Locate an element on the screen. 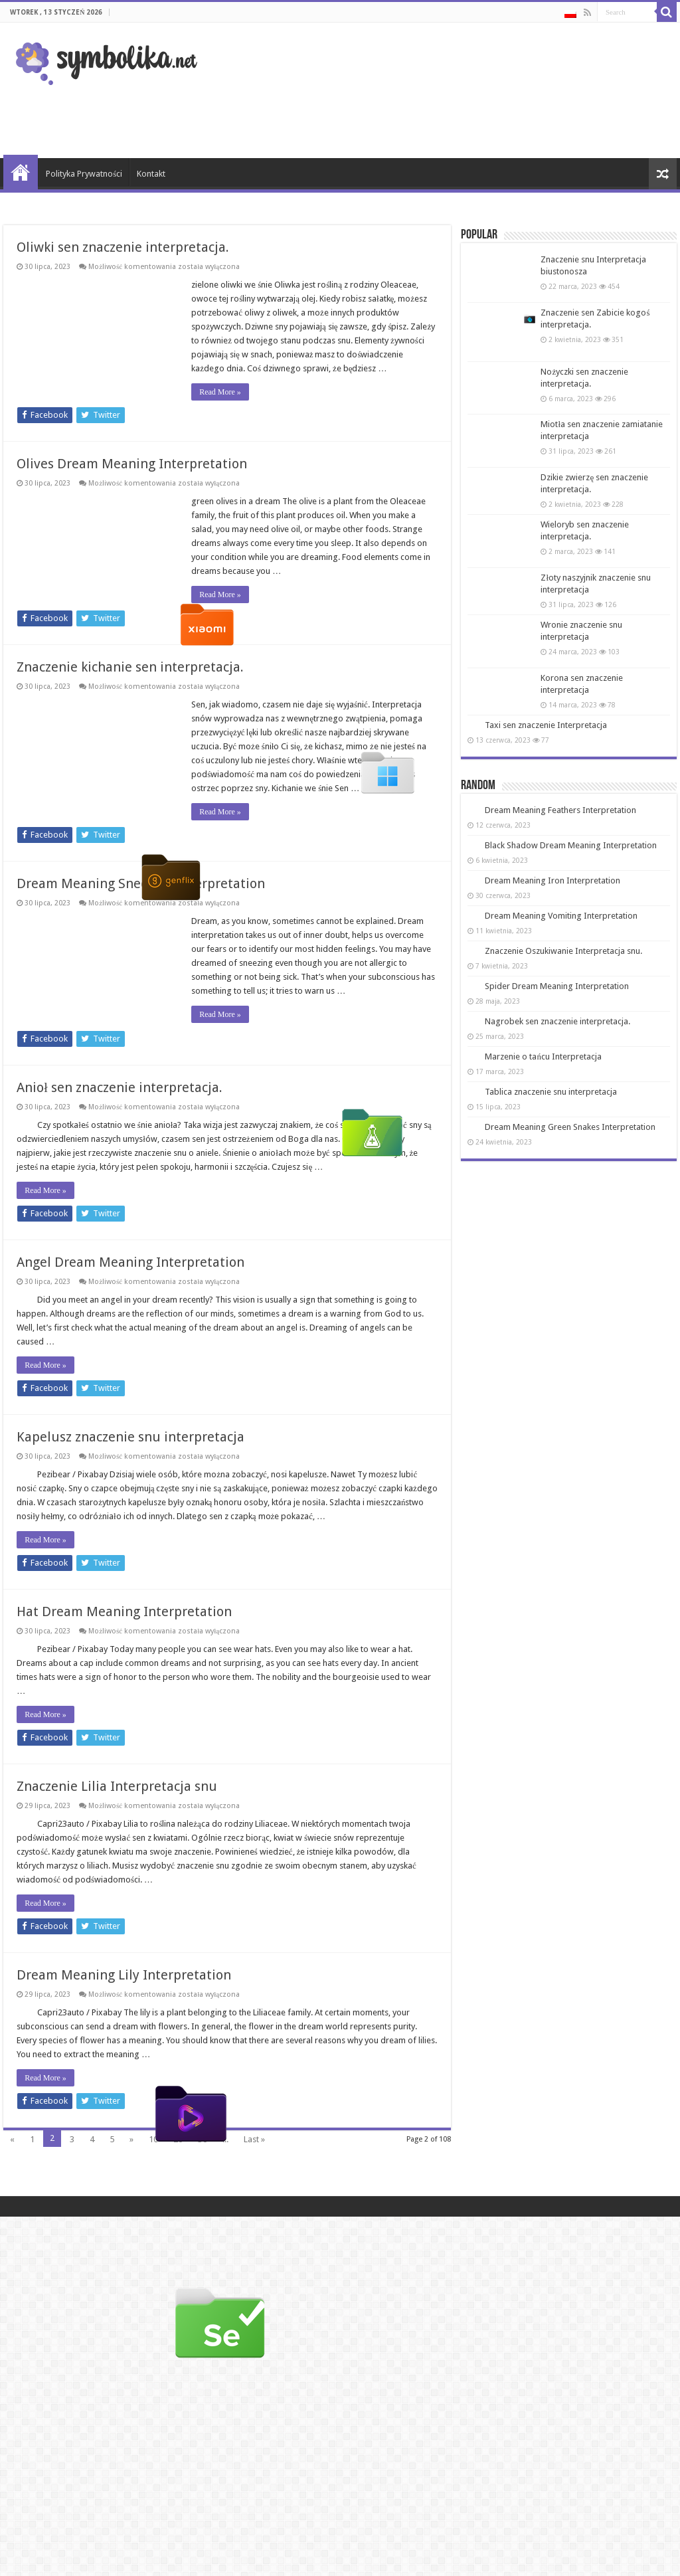  open wondershare vidair video files folder is located at coordinates (191, 2116).